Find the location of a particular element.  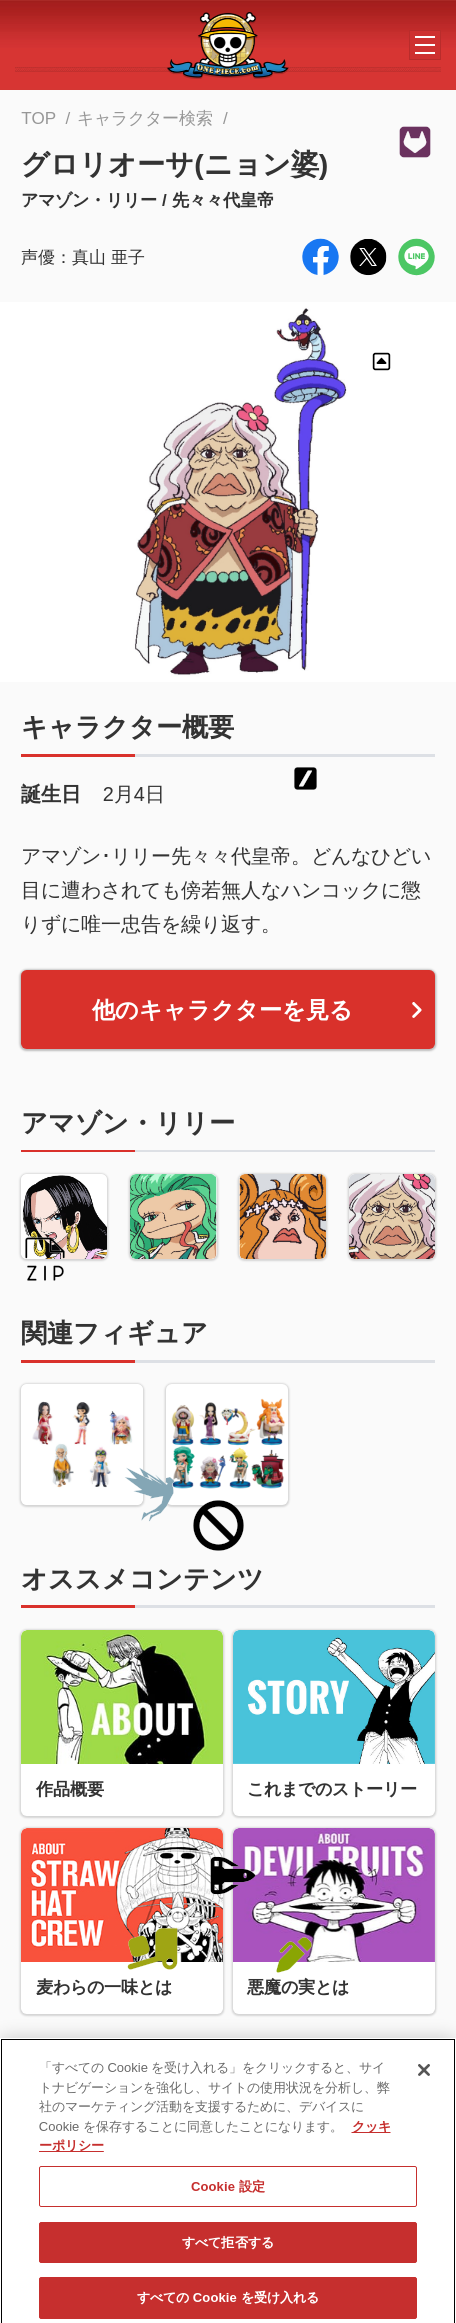

indicates a blocked or prohibited action is located at coordinates (218, 1525).